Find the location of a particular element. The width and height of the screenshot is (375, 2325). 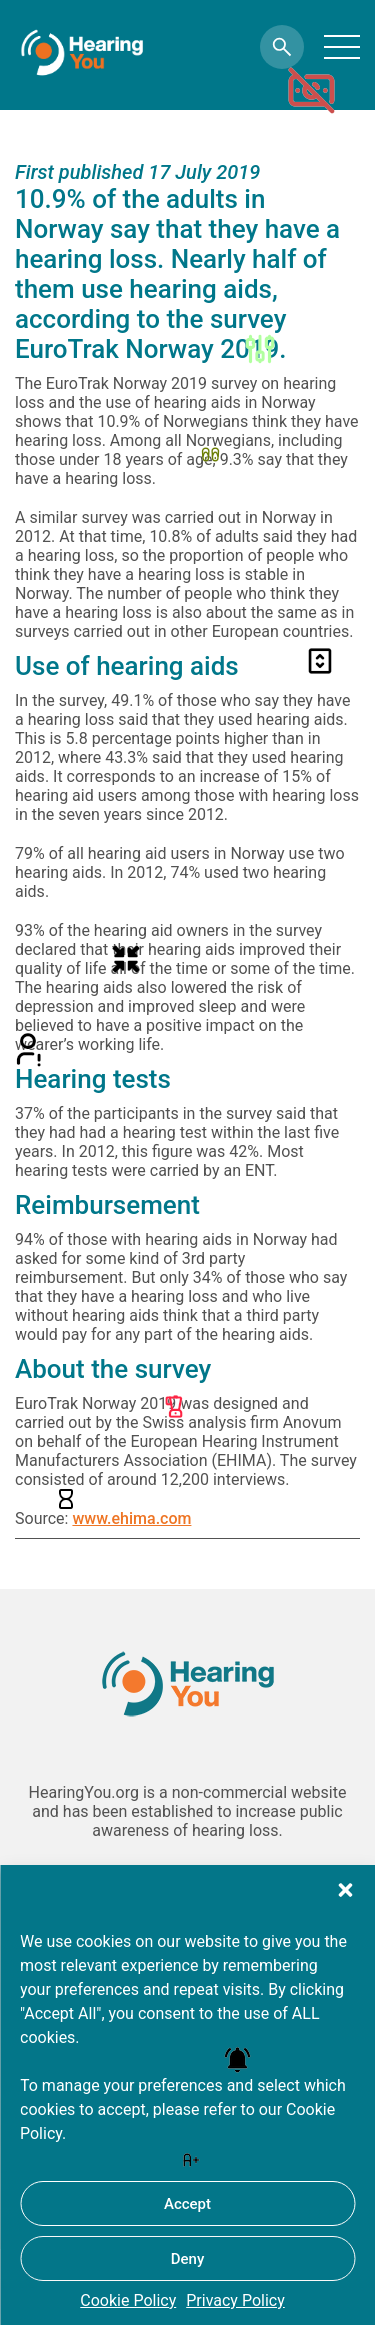

increase text size is located at coordinates (191, 2160).